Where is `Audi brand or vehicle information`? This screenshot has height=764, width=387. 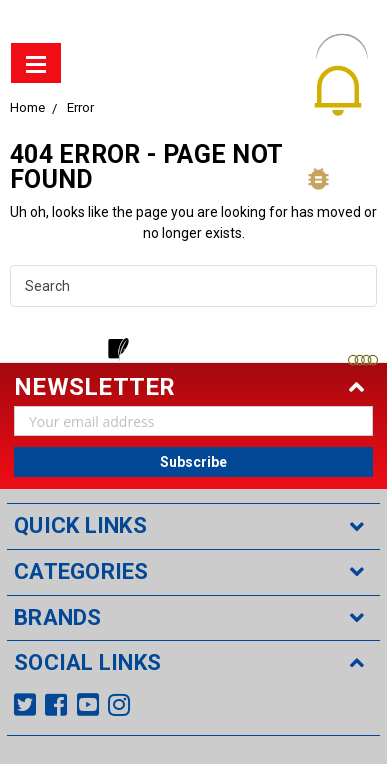
Audi brand or vehicle information is located at coordinates (363, 360).